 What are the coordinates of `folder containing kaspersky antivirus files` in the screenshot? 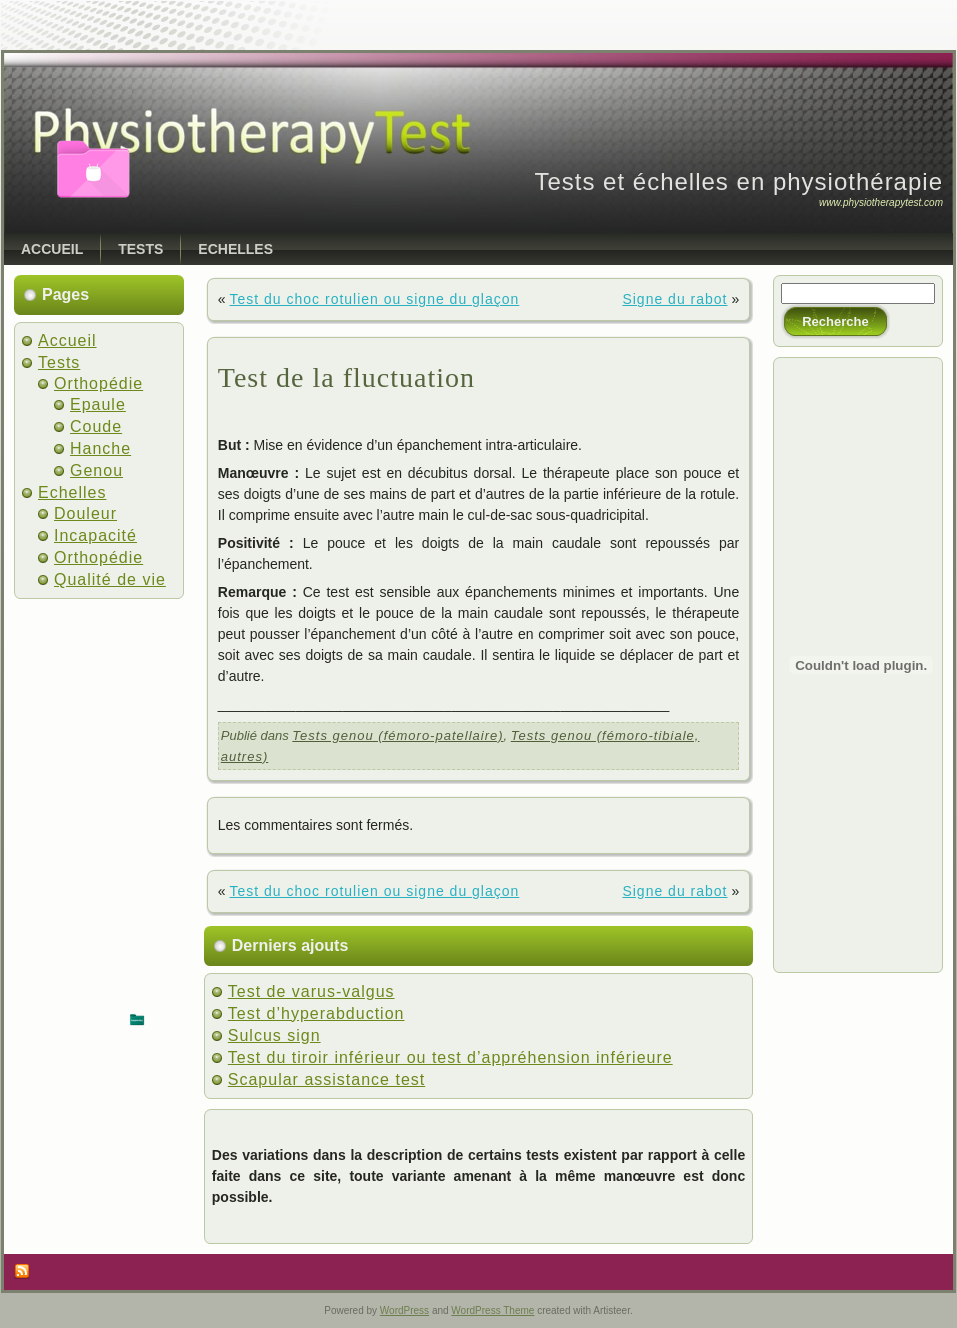 It's located at (137, 1020).